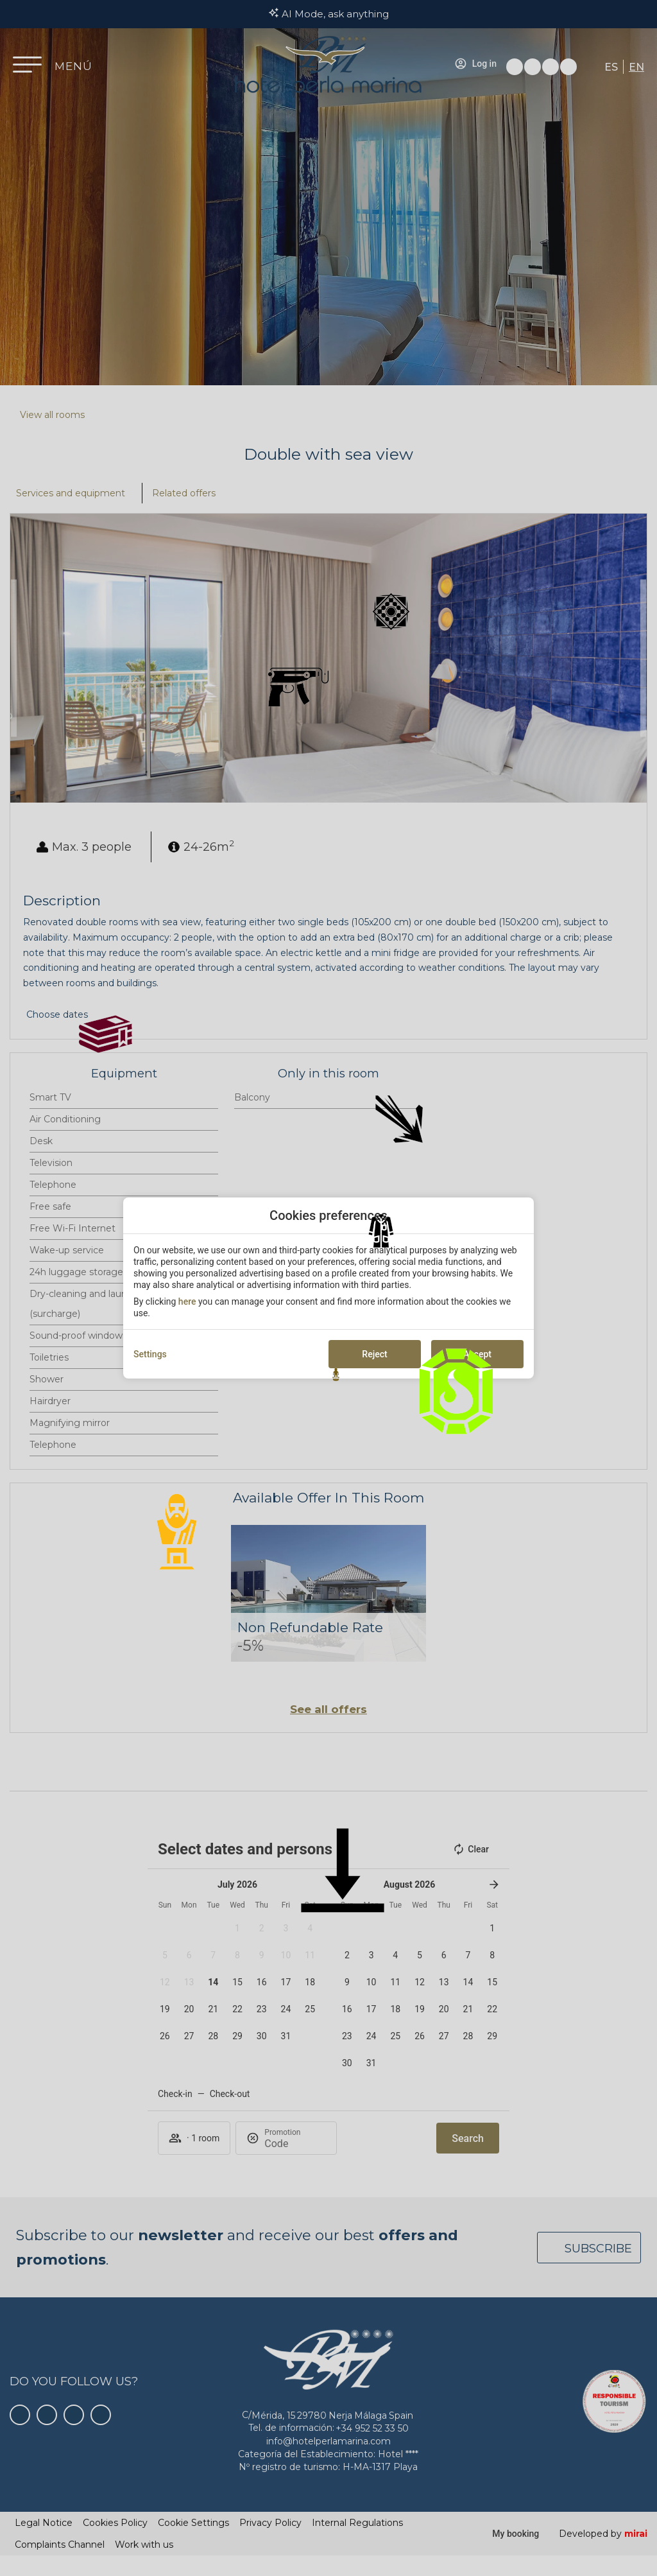  Describe the element at coordinates (343, 1870) in the screenshot. I see `download or save a file` at that location.